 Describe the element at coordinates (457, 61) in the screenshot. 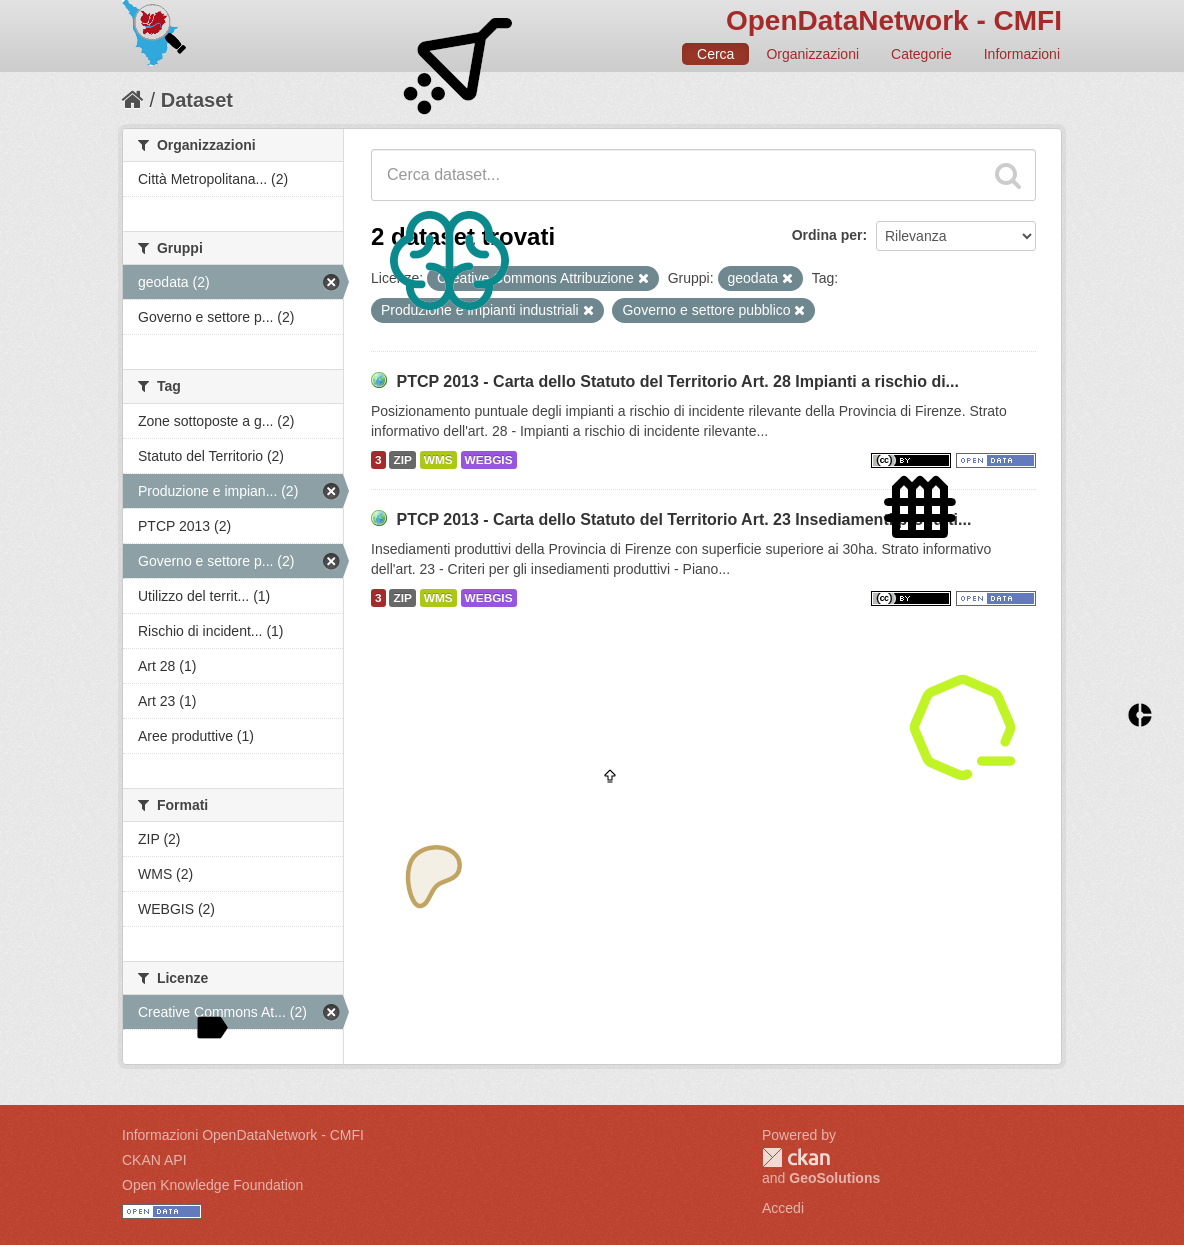

I see `bathroom or shower amenity indicator` at that location.